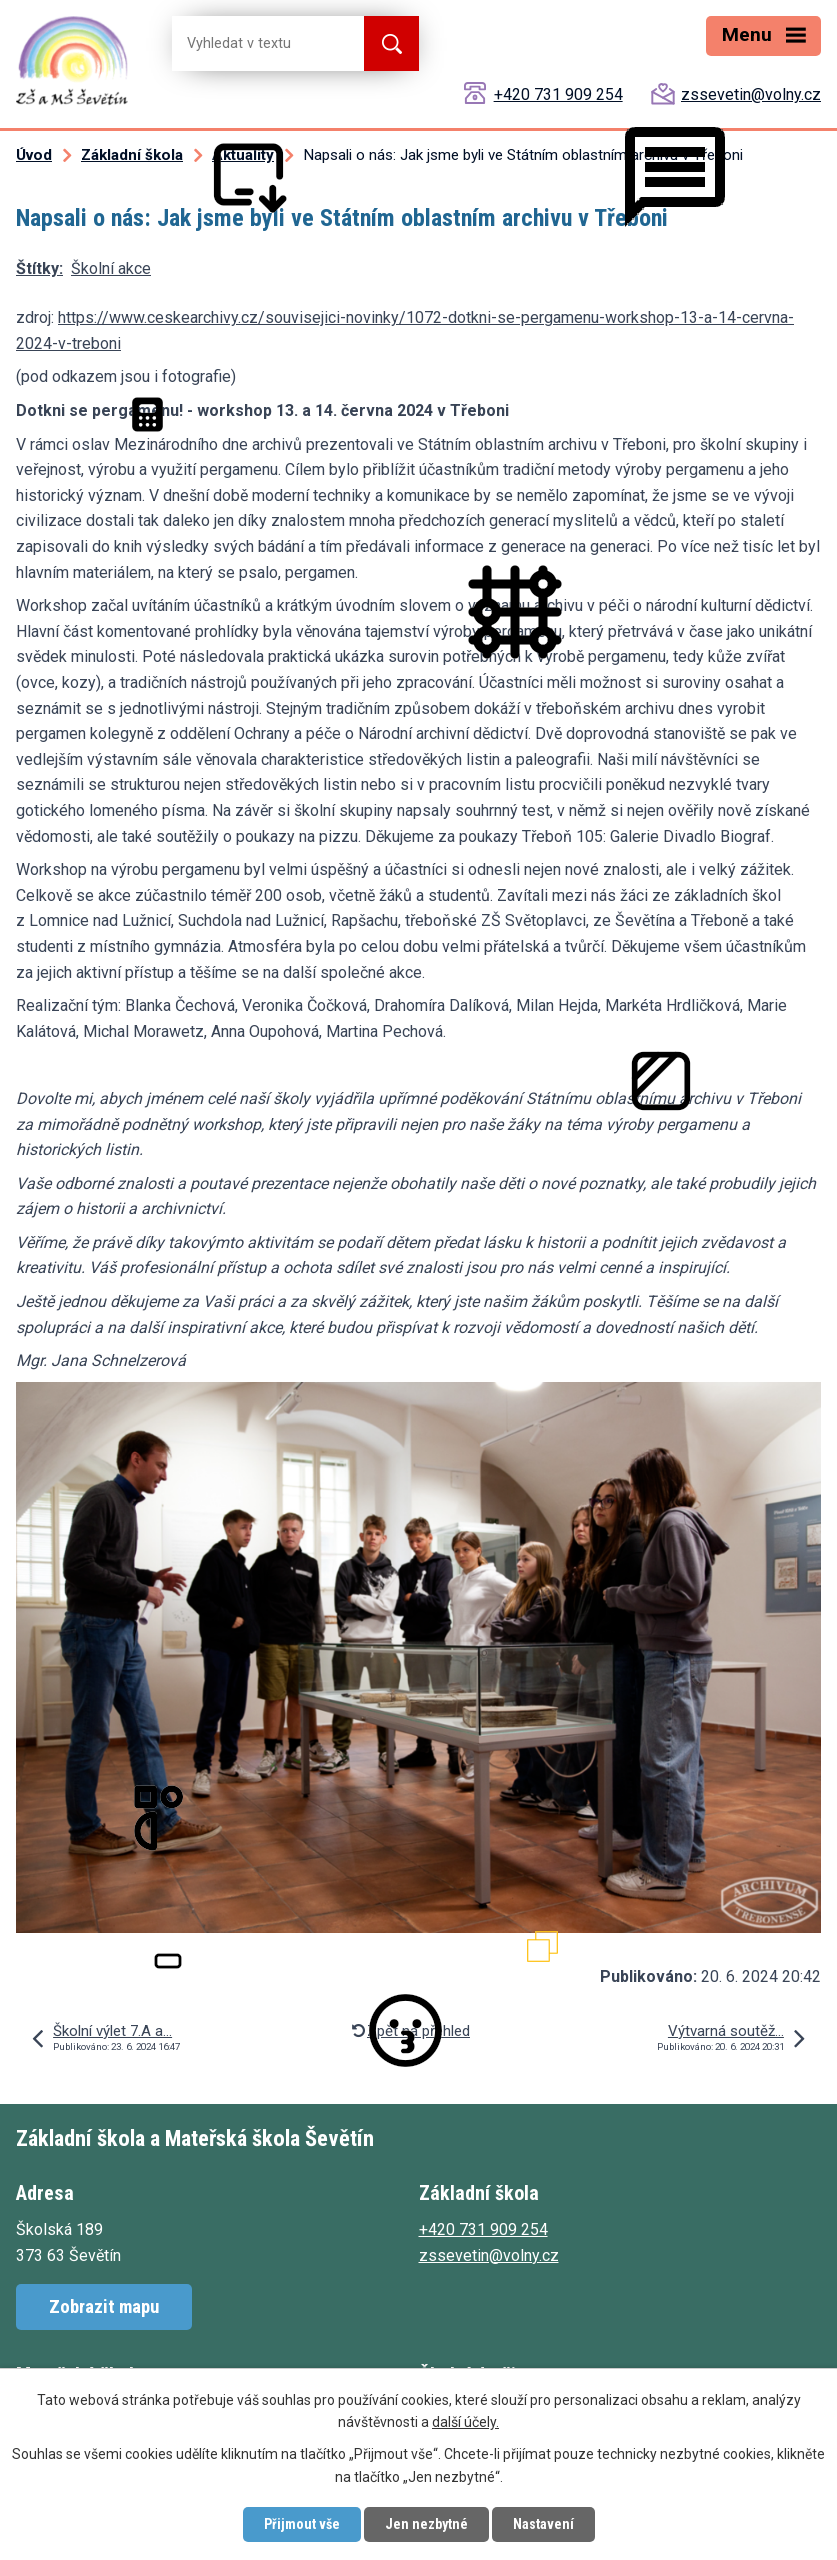  Describe the element at coordinates (168, 1961) in the screenshot. I see `crop image to 16:9 aspect ratio` at that location.